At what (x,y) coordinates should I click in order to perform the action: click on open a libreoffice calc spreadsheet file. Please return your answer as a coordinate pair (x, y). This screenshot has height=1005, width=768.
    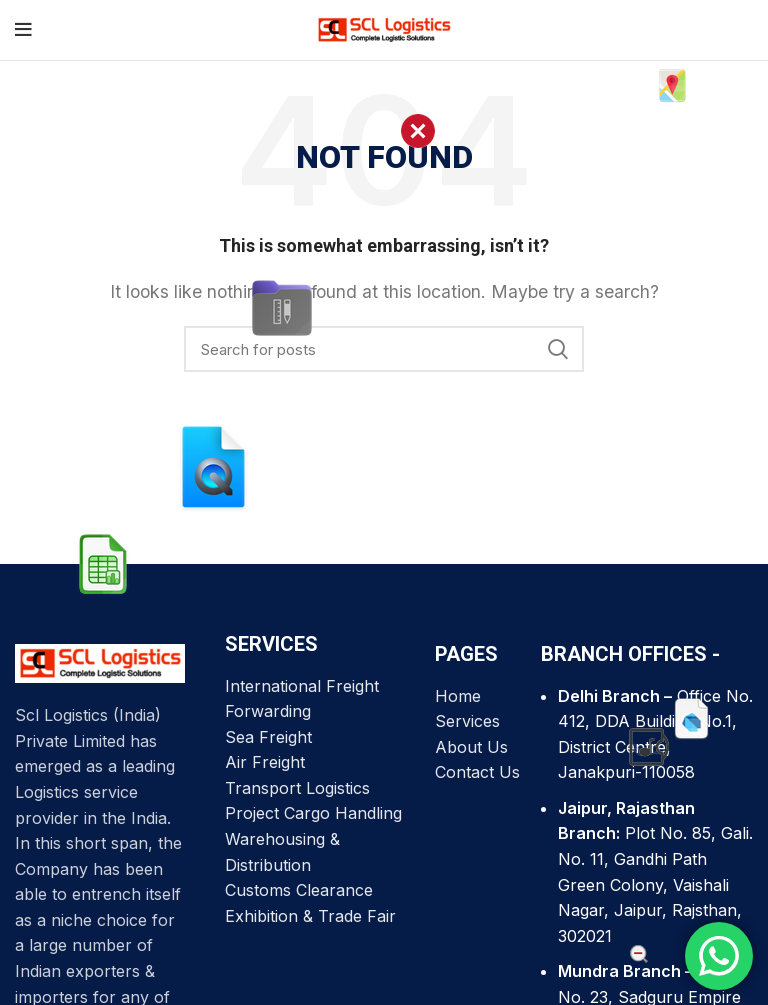
    Looking at the image, I should click on (103, 564).